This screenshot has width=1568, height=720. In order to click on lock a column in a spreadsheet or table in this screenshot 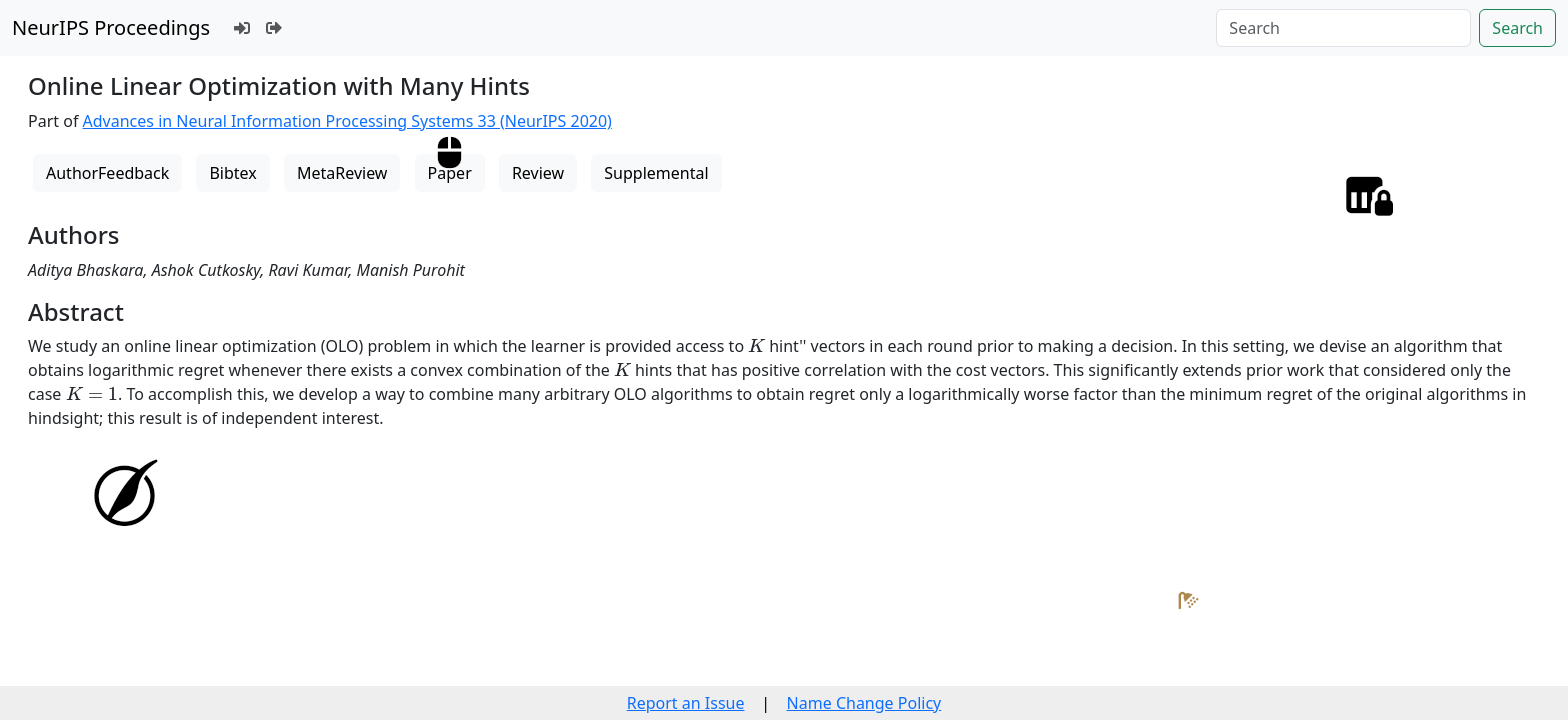, I will do `click(1367, 195)`.